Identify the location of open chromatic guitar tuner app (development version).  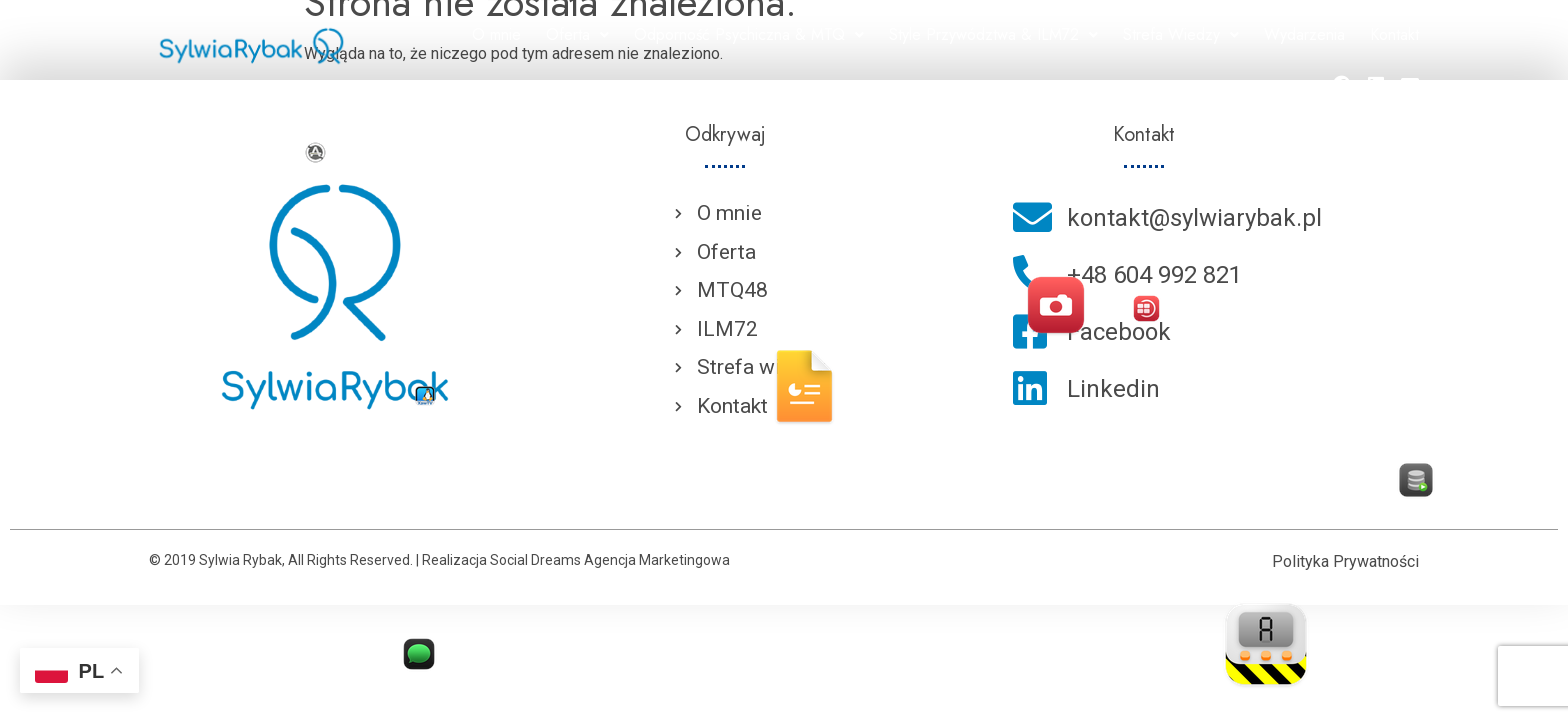
(1266, 644).